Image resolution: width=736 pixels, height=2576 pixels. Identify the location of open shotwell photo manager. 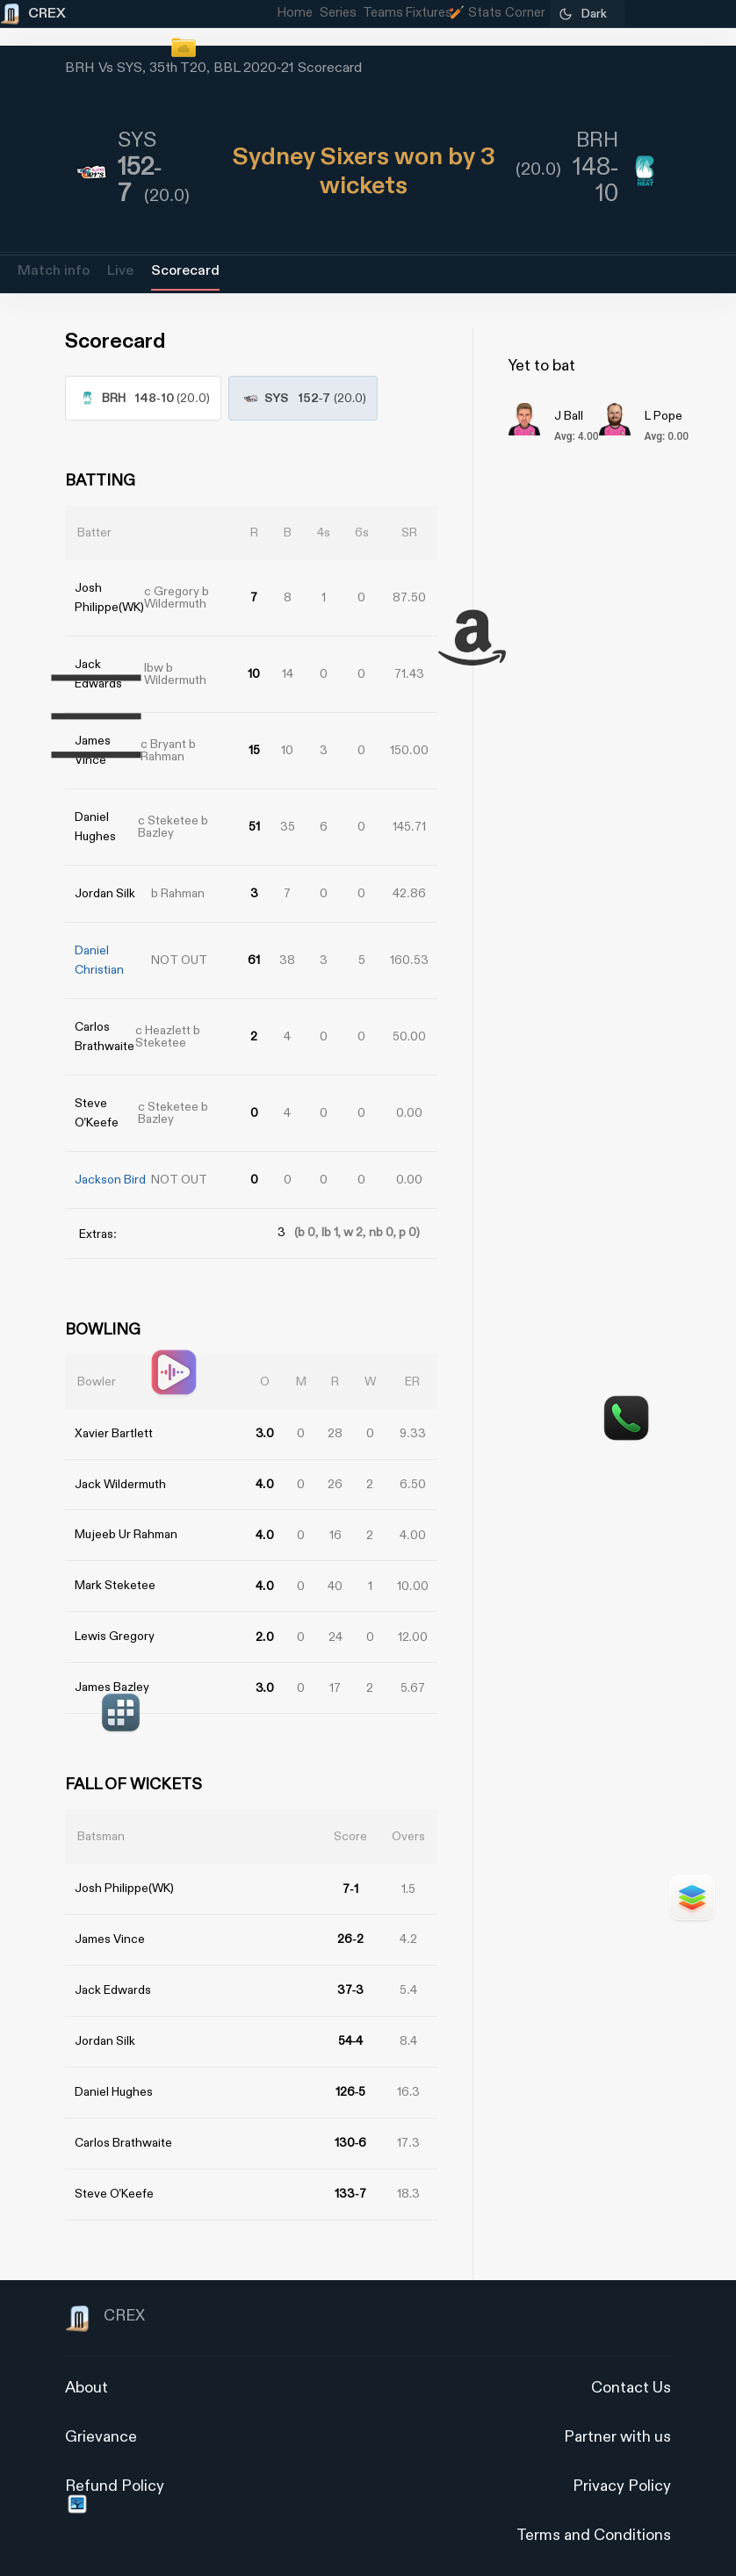
(77, 2504).